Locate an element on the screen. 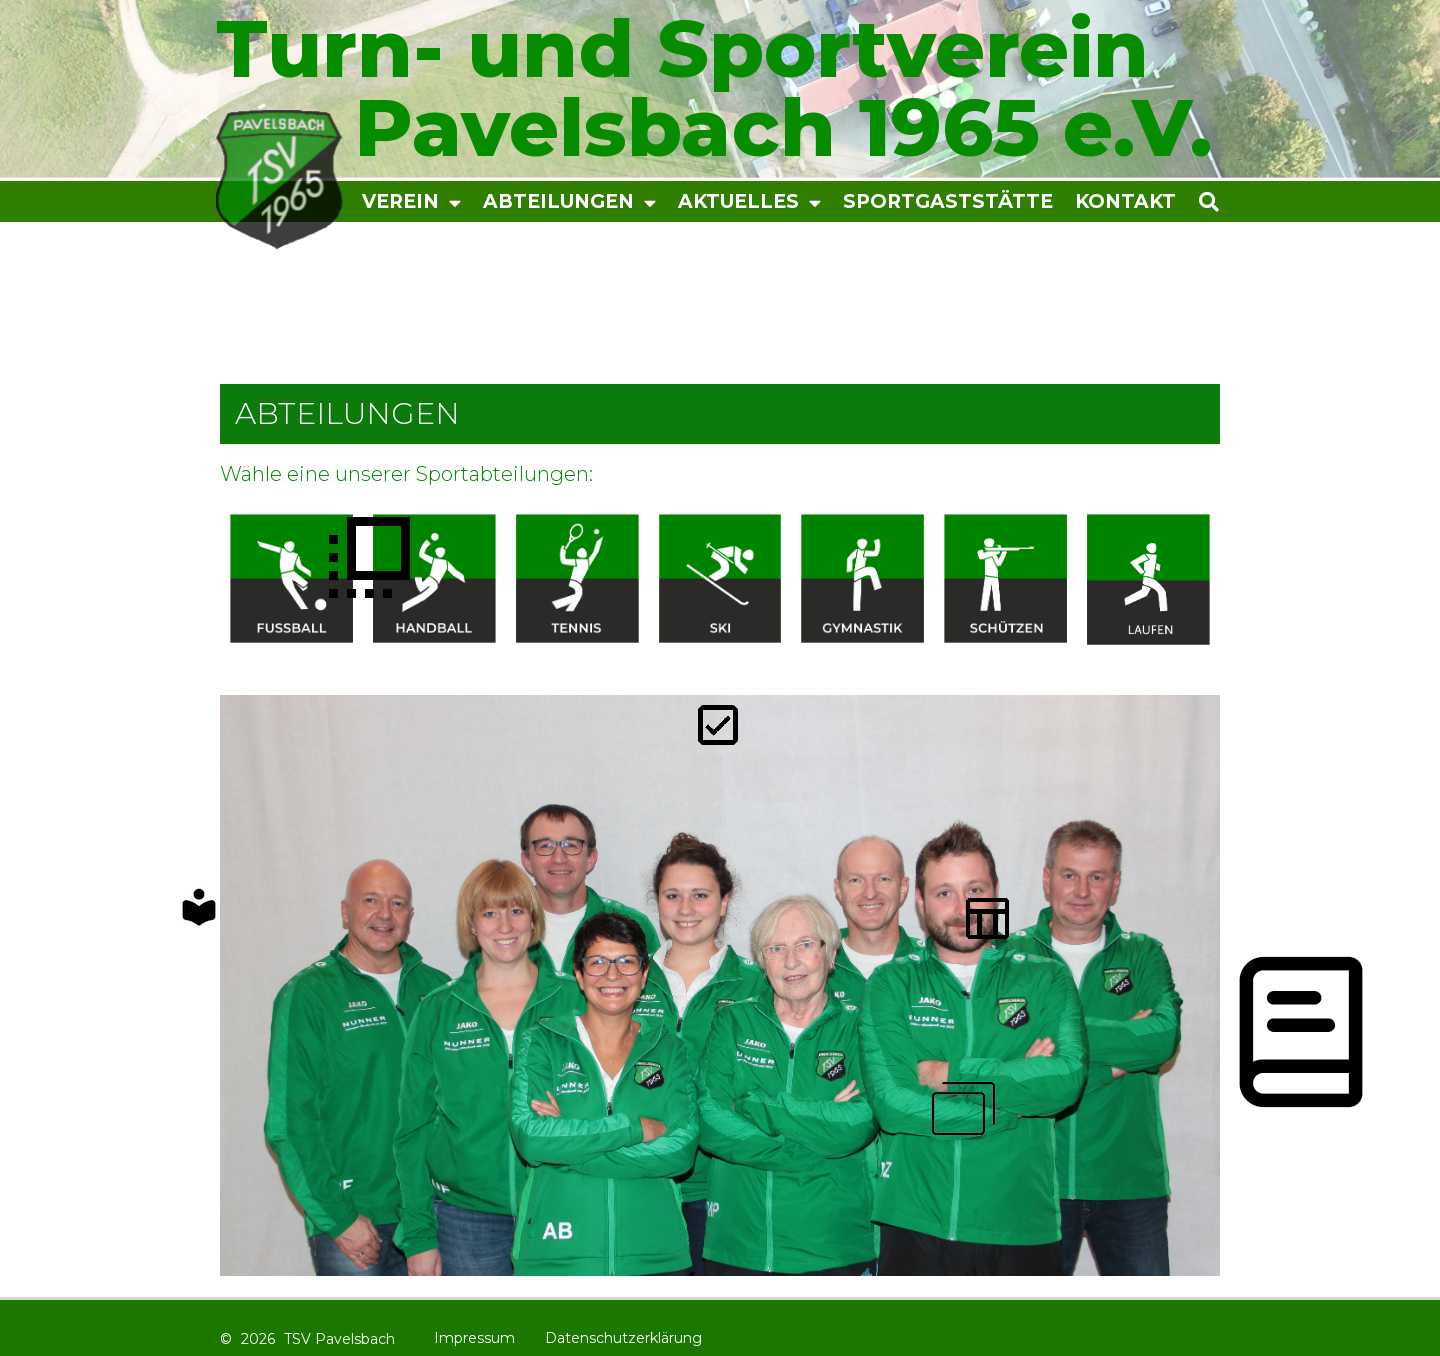  view stacked cards or layers is located at coordinates (963, 1108).